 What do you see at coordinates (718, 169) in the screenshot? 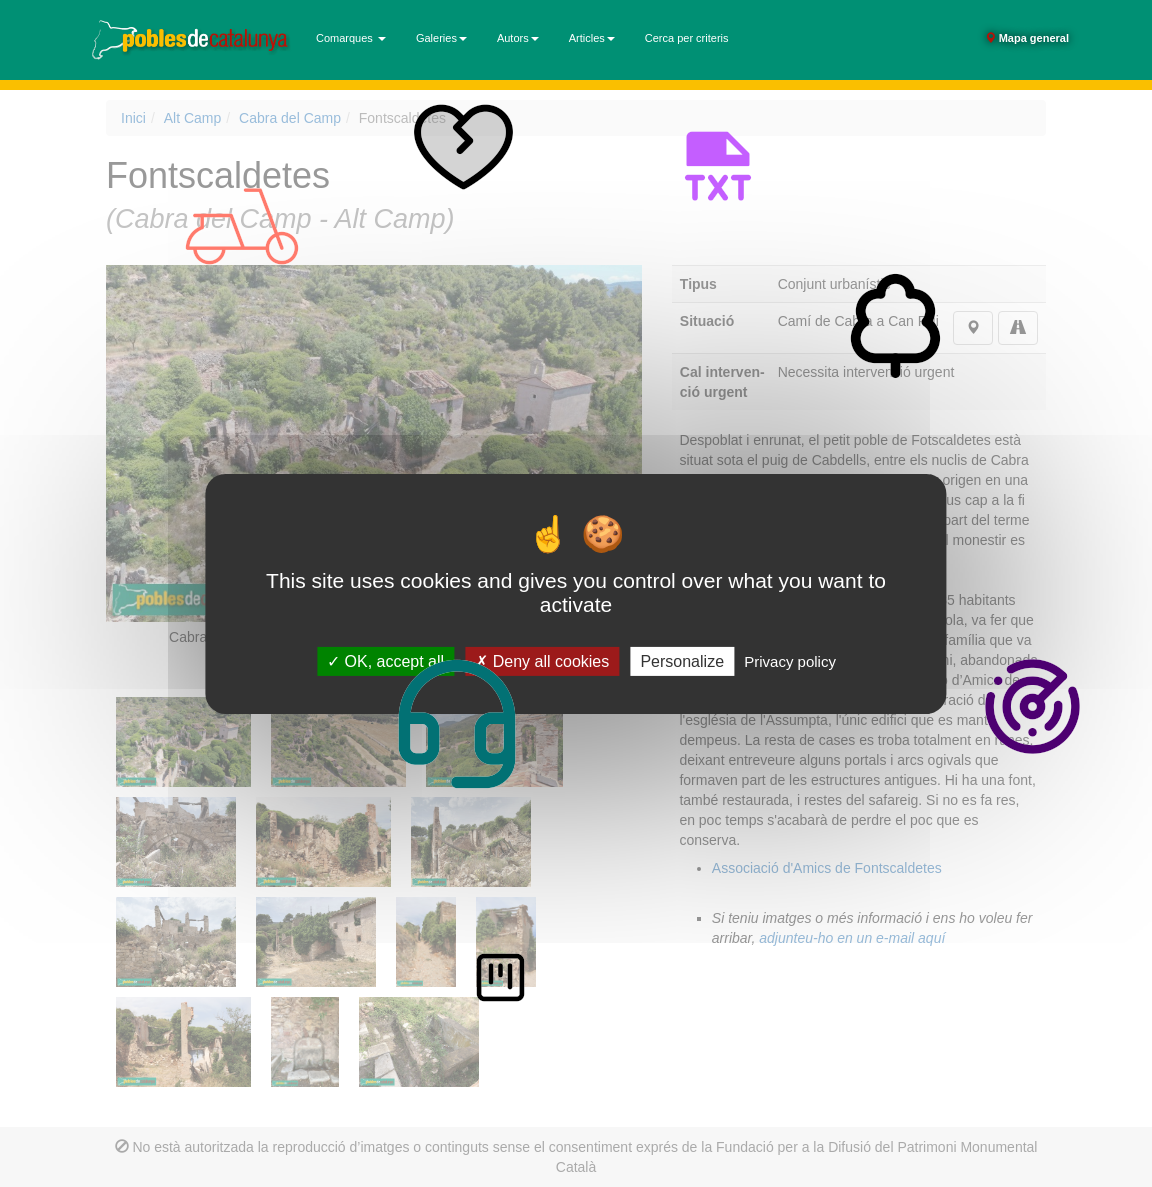
I see `open a plain text file` at bounding box center [718, 169].